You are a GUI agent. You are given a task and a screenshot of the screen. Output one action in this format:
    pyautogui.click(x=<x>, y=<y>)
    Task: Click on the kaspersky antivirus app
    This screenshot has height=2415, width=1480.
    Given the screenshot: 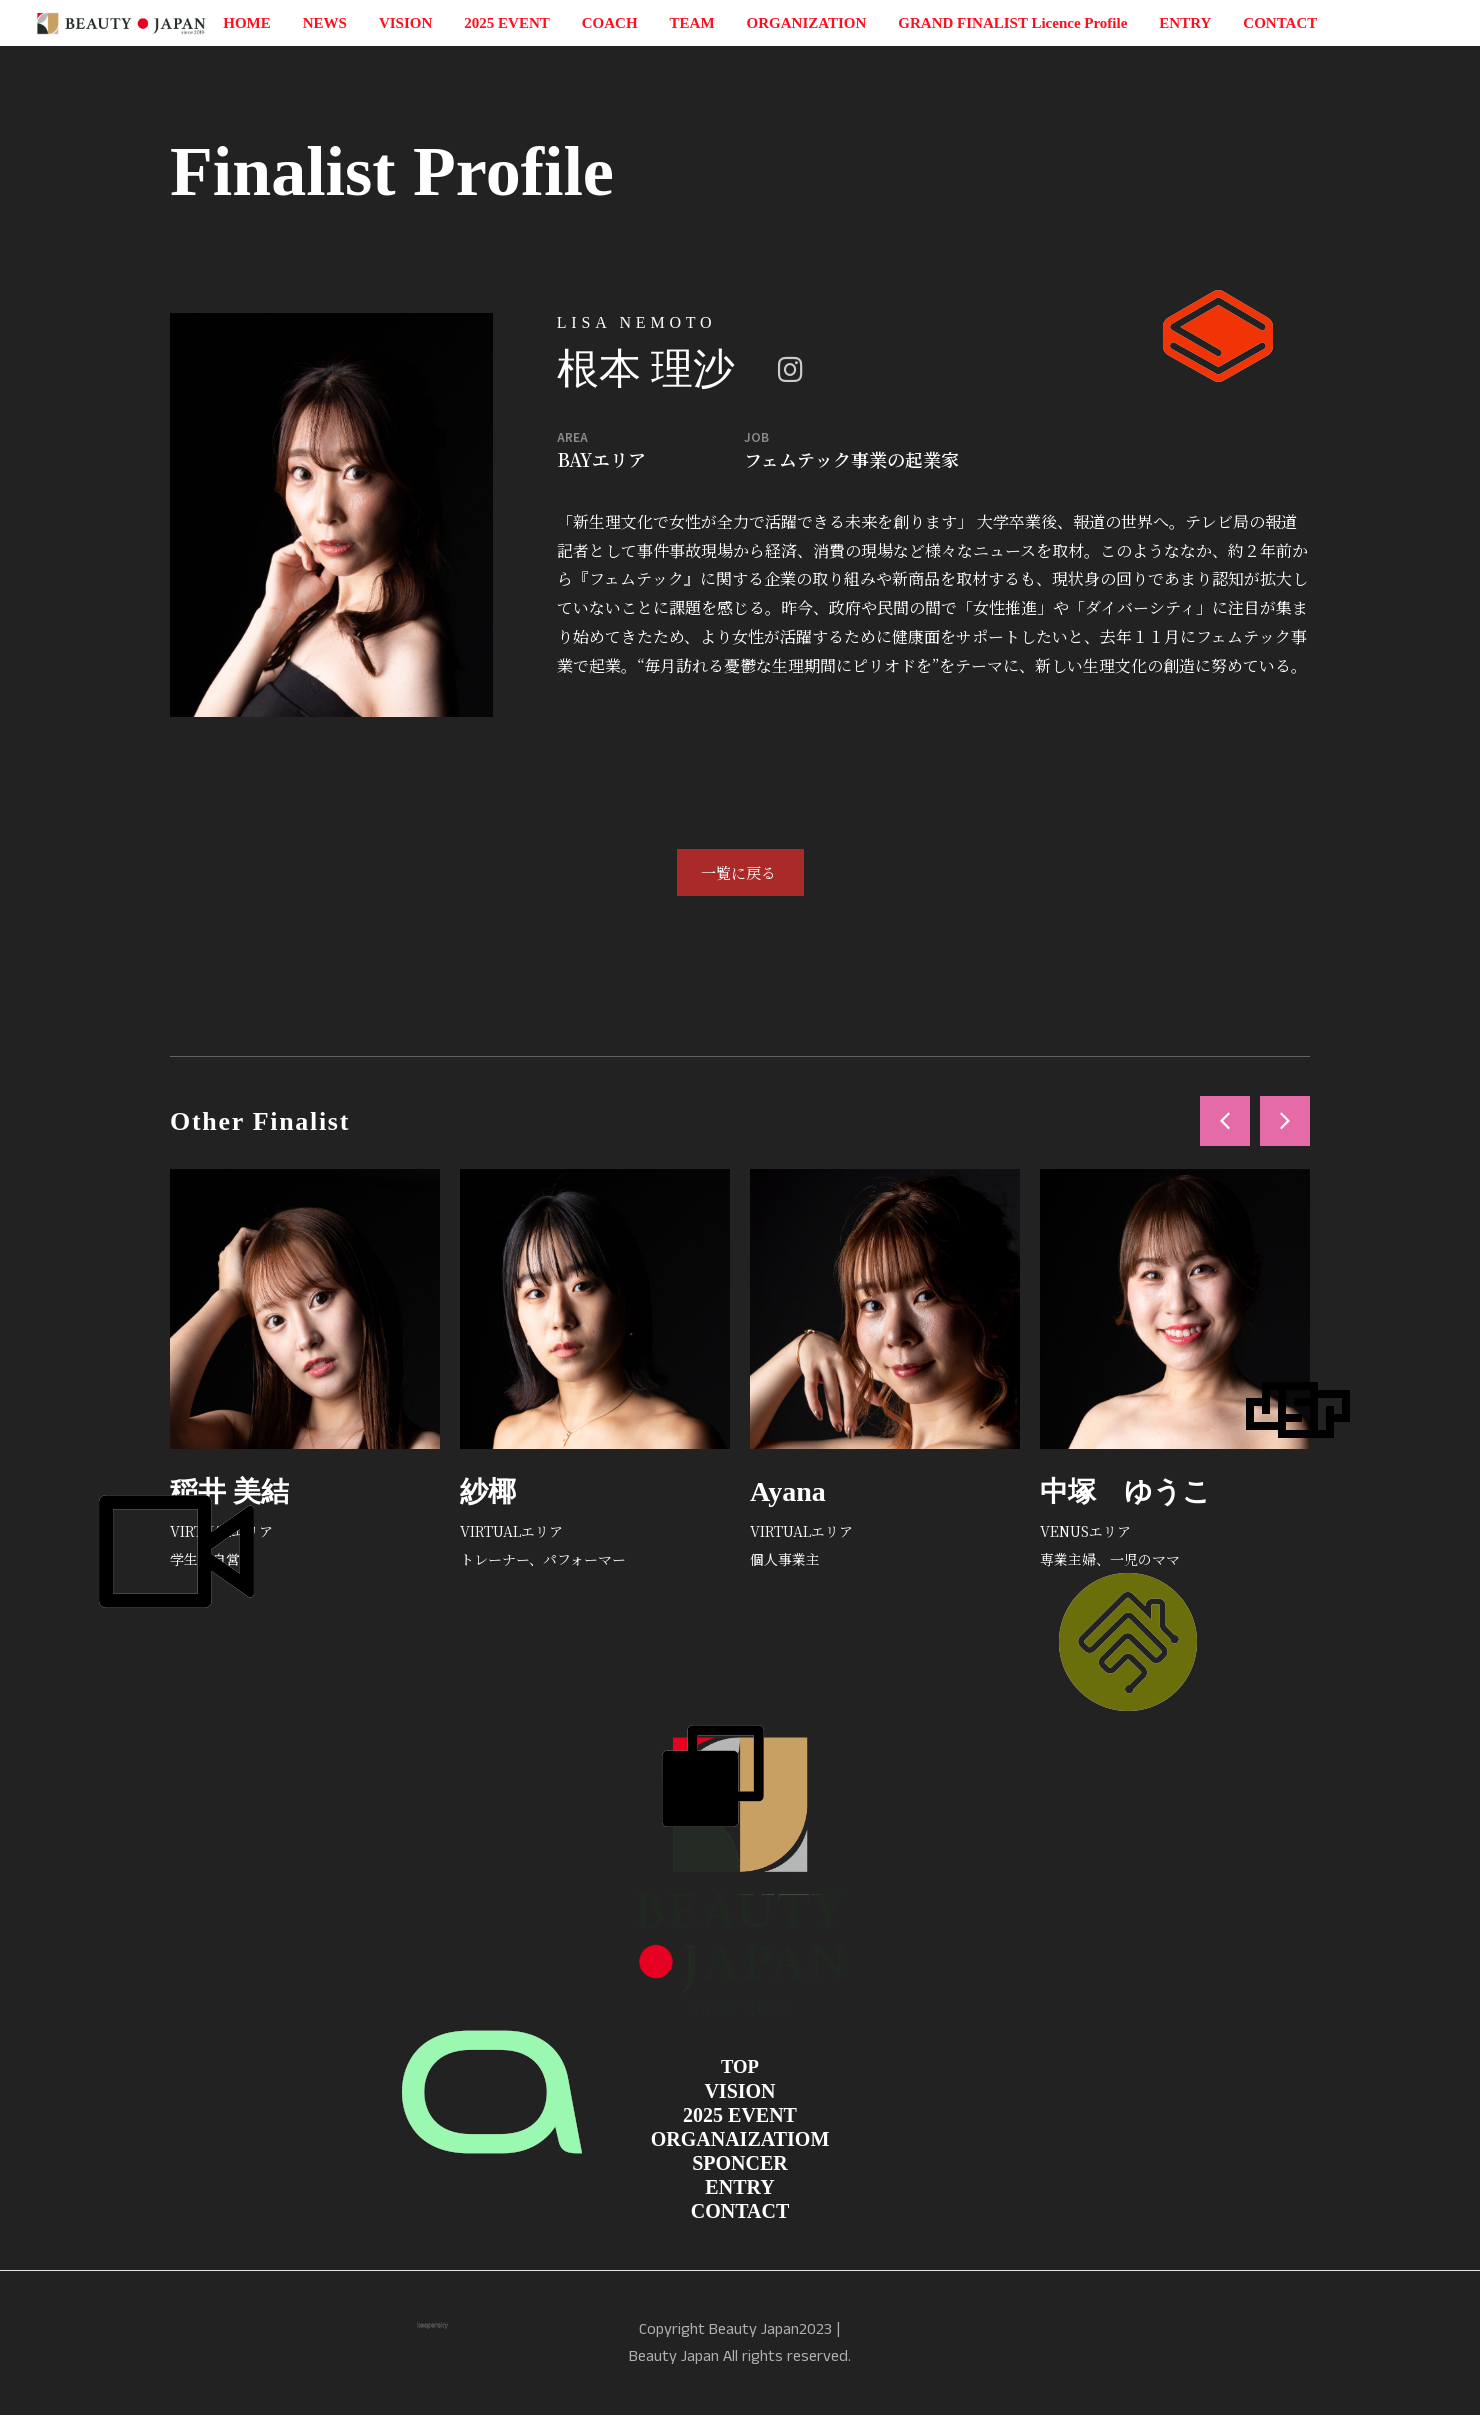 What is the action you would take?
    pyautogui.click(x=432, y=2325)
    